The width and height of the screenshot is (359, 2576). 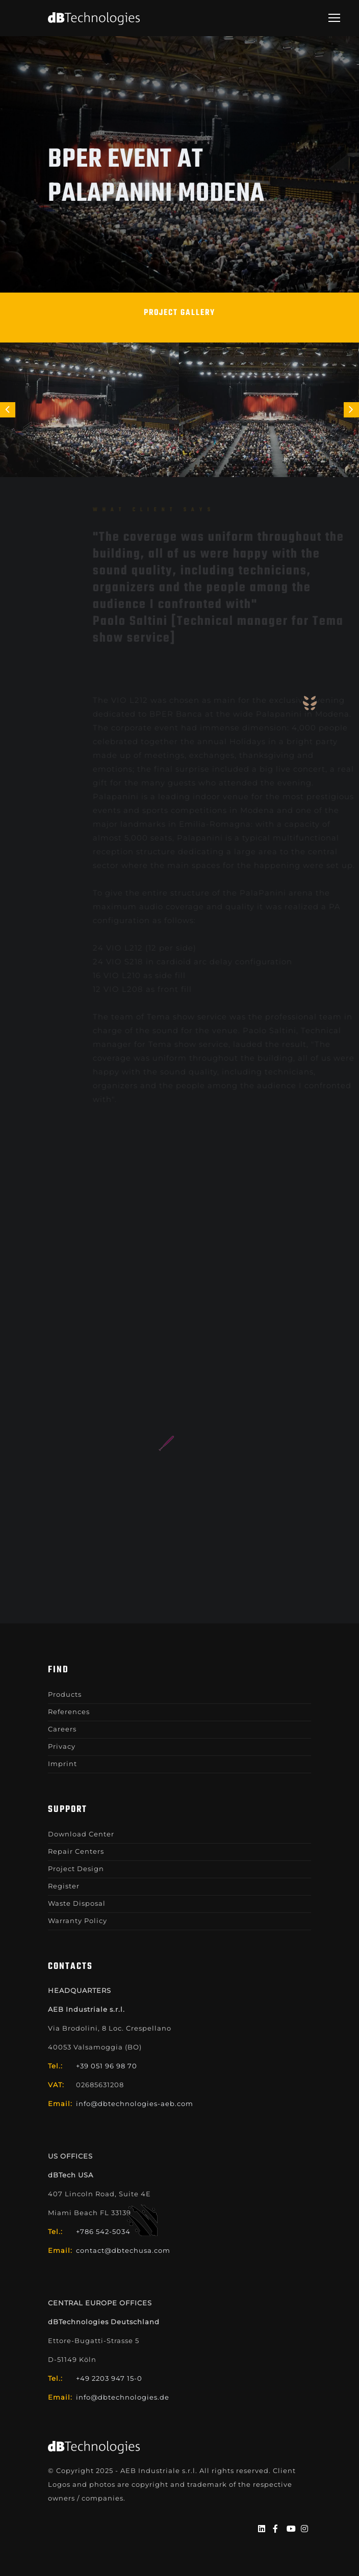 I want to click on access baseball or batting-related content, so click(x=166, y=1443).